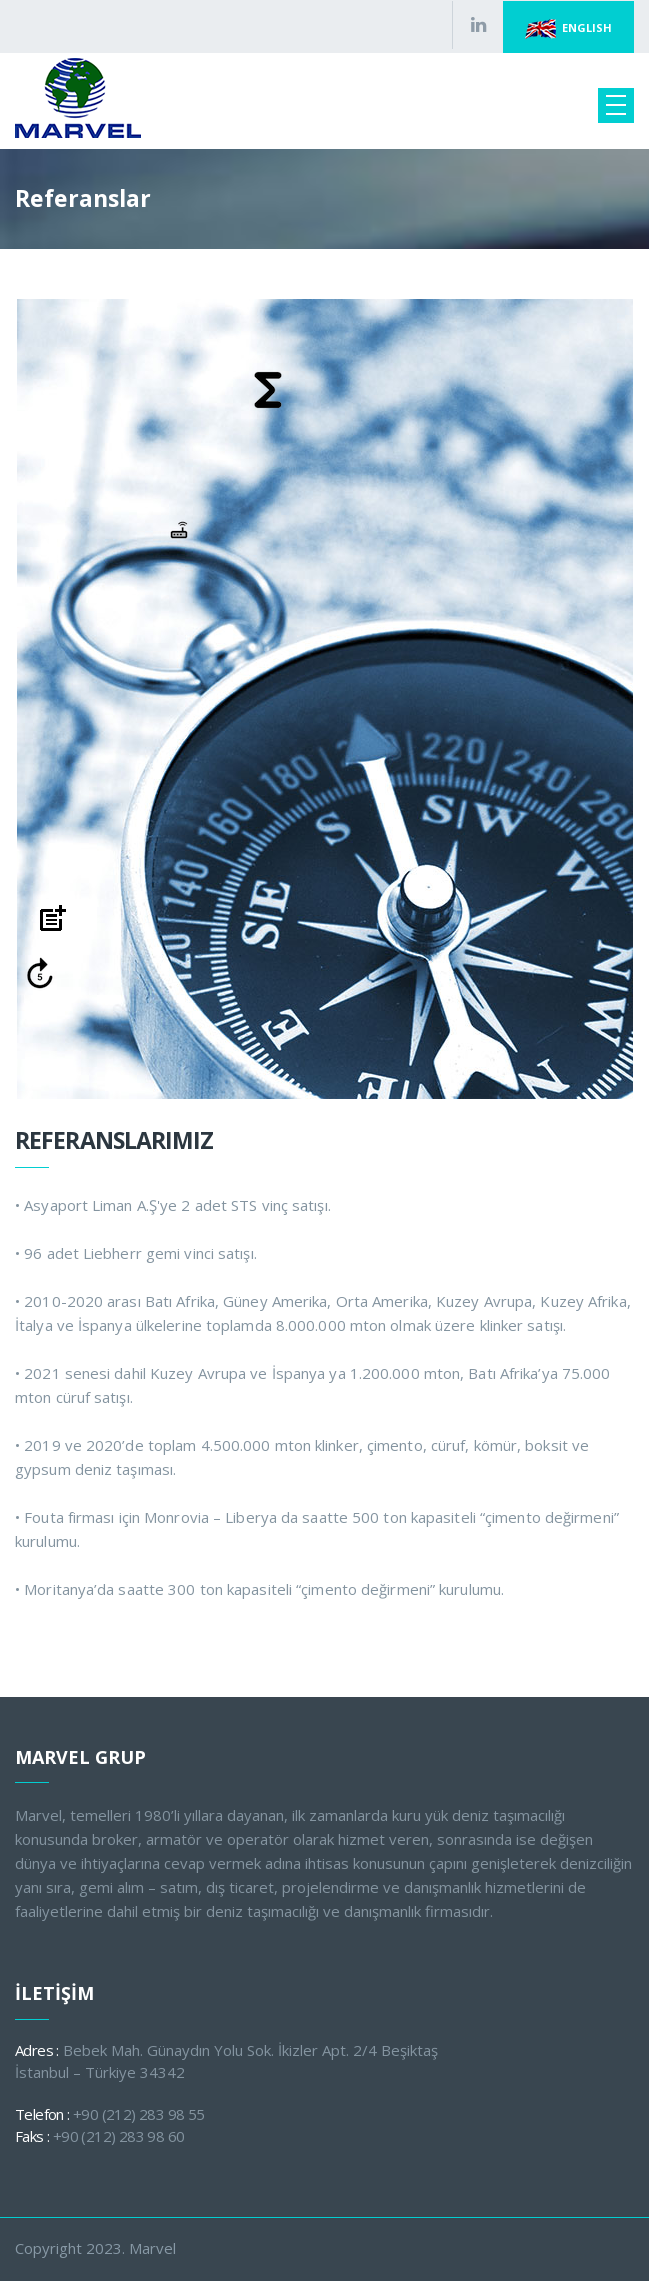 The width and height of the screenshot is (649, 2281). Describe the element at coordinates (52, 918) in the screenshot. I see `create a new post or document` at that location.